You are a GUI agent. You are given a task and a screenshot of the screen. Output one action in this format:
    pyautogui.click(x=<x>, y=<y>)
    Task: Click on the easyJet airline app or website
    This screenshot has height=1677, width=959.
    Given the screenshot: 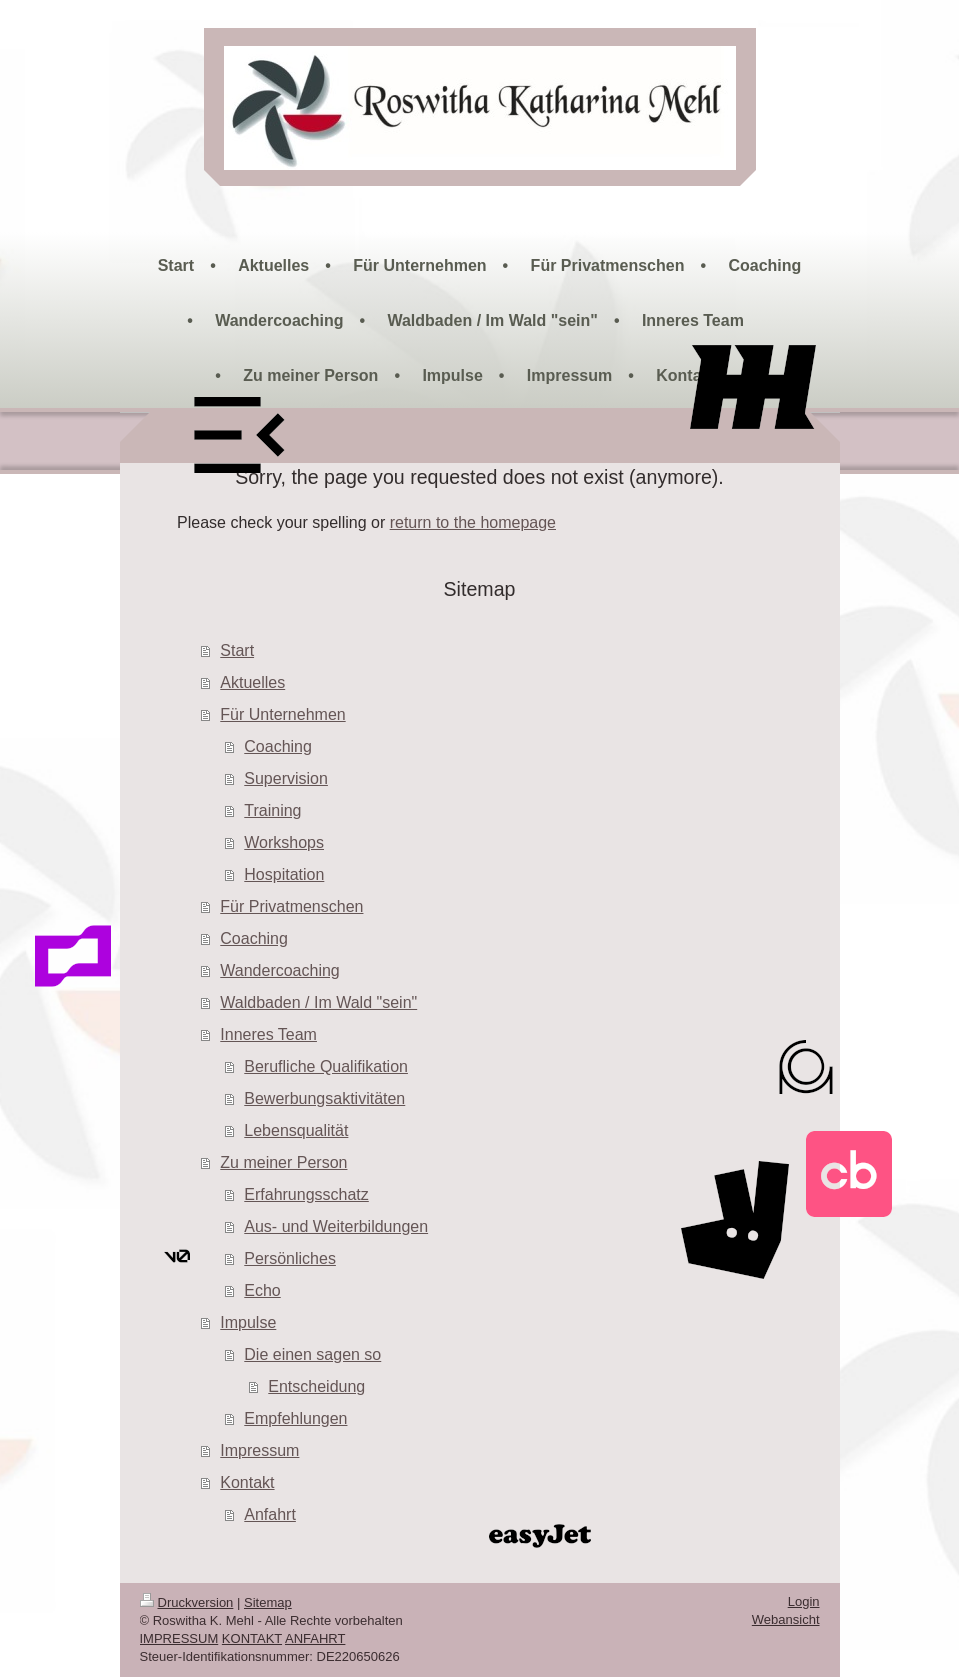 What is the action you would take?
    pyautogui.click(x=540, y=1536)
    